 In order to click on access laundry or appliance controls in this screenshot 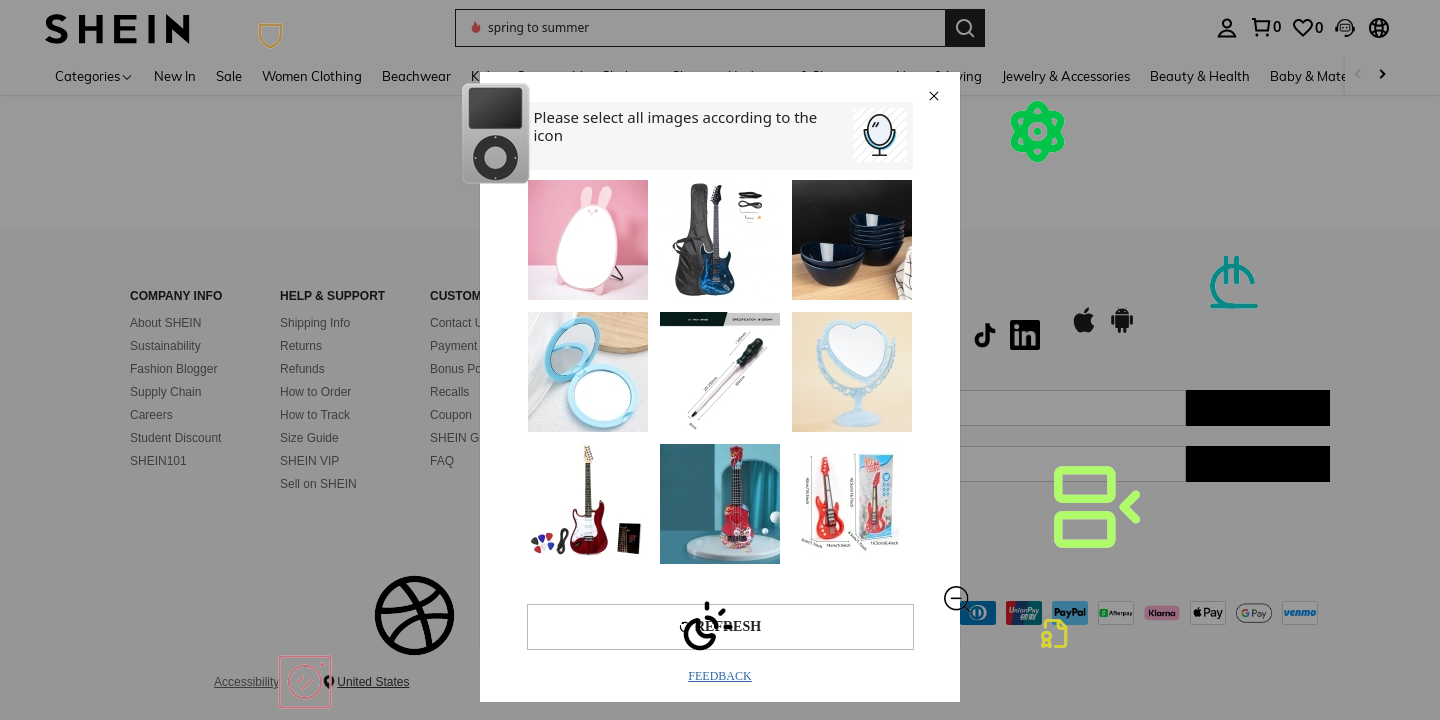, I will do `click(305, 682)`.